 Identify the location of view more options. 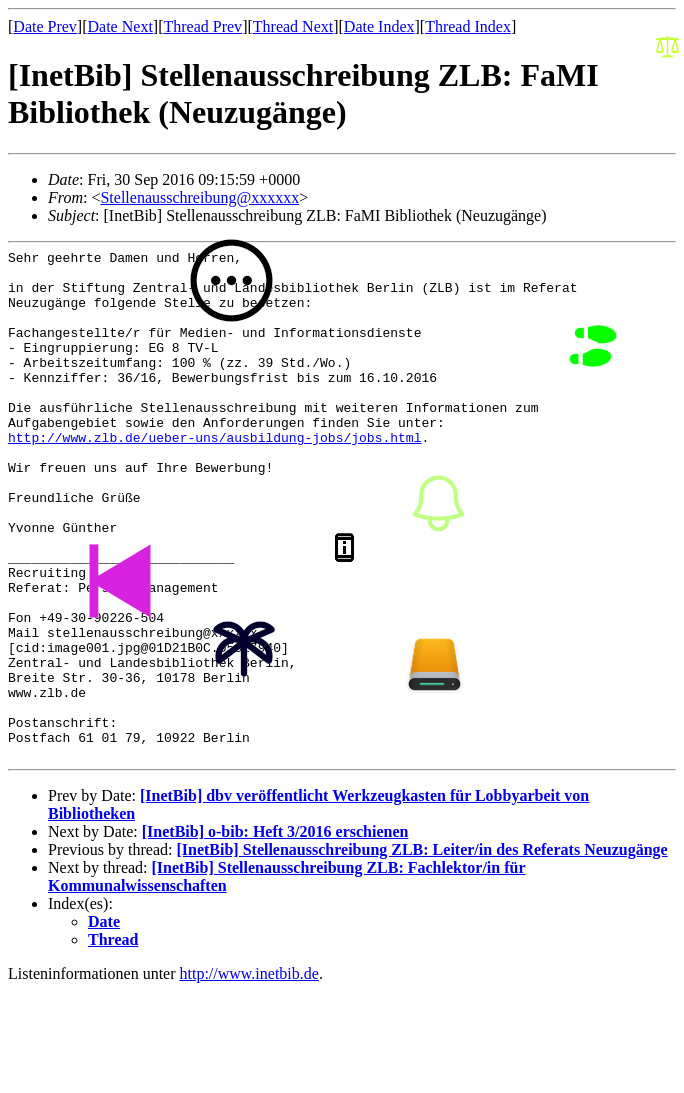
(231, 280).